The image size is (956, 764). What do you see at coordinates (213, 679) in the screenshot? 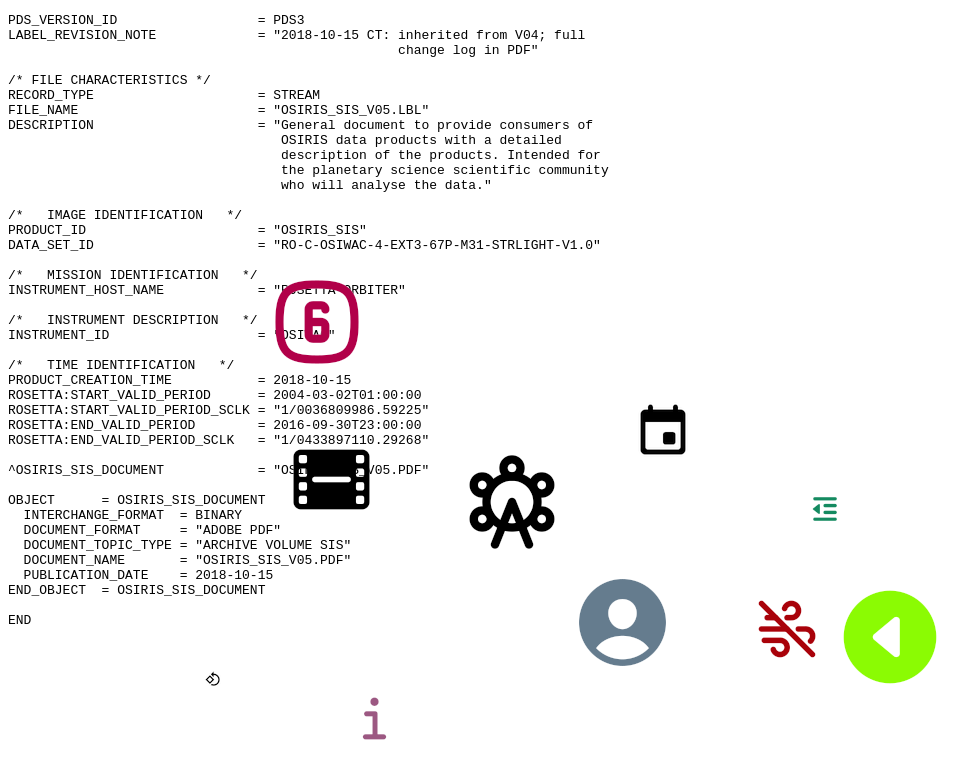
I see `rotate image 90 degrees counterclockwise` at bounding box center [213, 679].